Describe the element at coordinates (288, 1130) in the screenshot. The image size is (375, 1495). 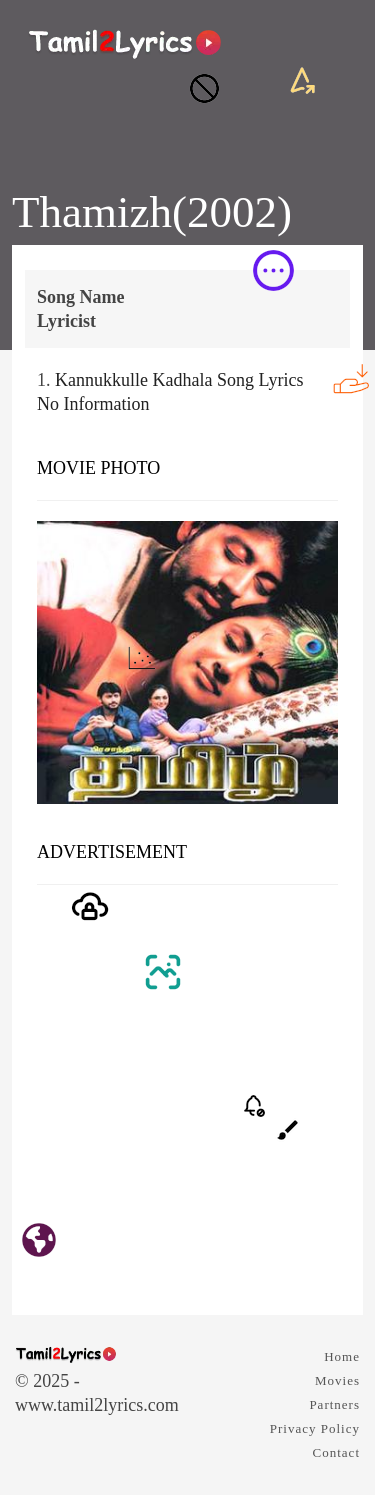
I see `access drawing or painting tools` at that location.